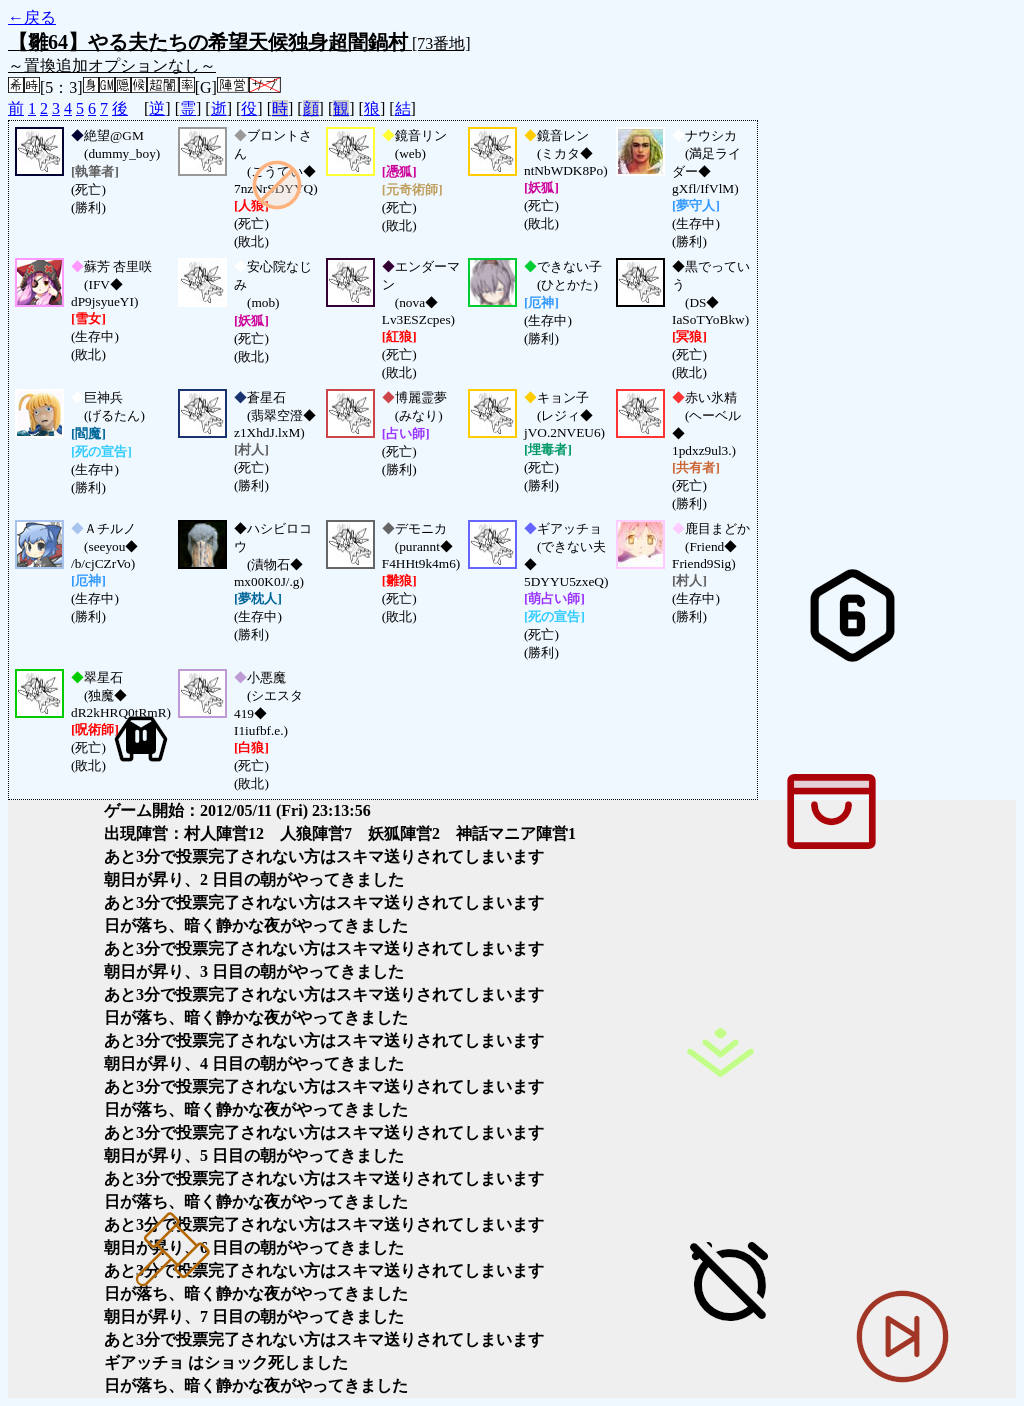 The image size is (1024, 1406). I want to click on view your shopping bag, so click(831, 811).